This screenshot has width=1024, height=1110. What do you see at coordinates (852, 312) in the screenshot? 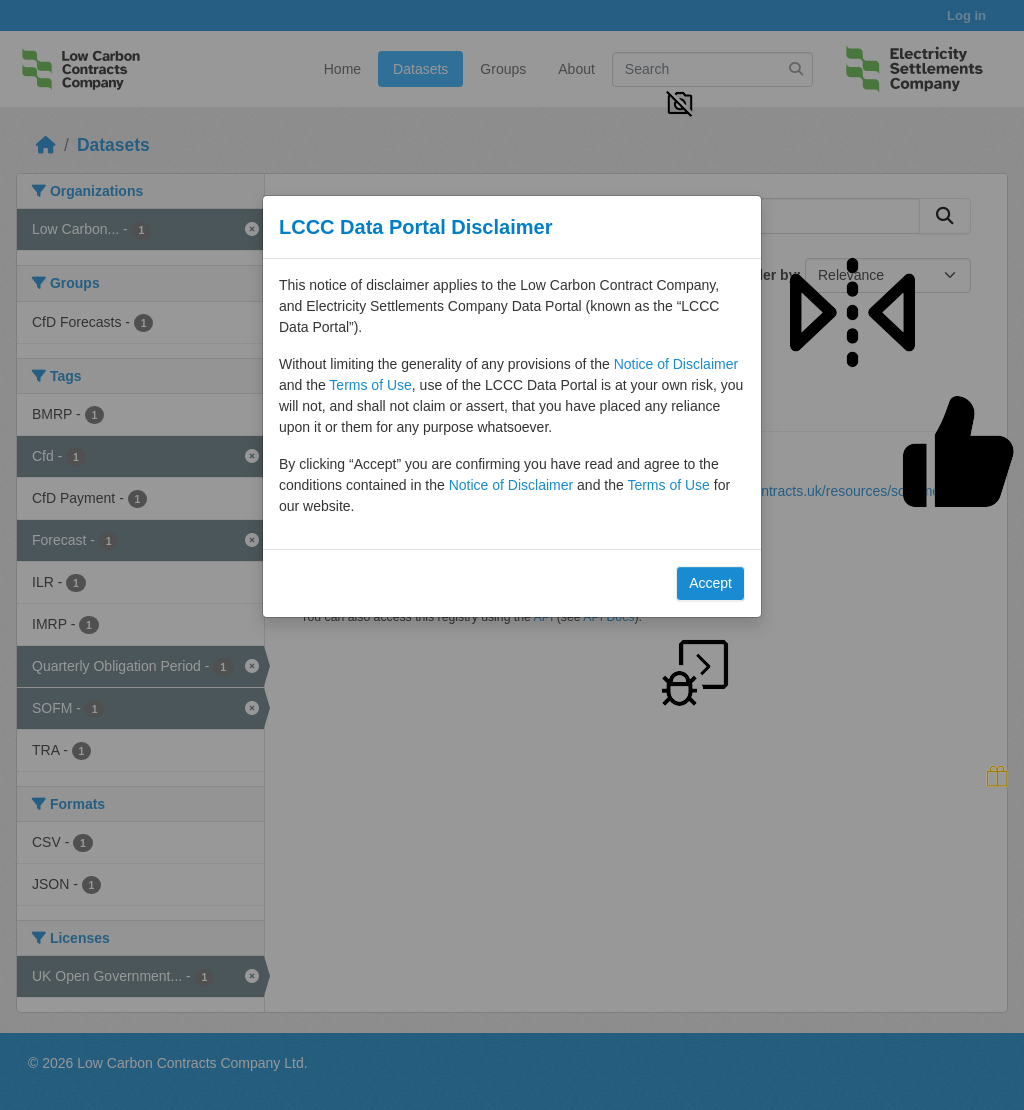
I see `mirror or flip content horizontally` at bounding box center [852, 312].